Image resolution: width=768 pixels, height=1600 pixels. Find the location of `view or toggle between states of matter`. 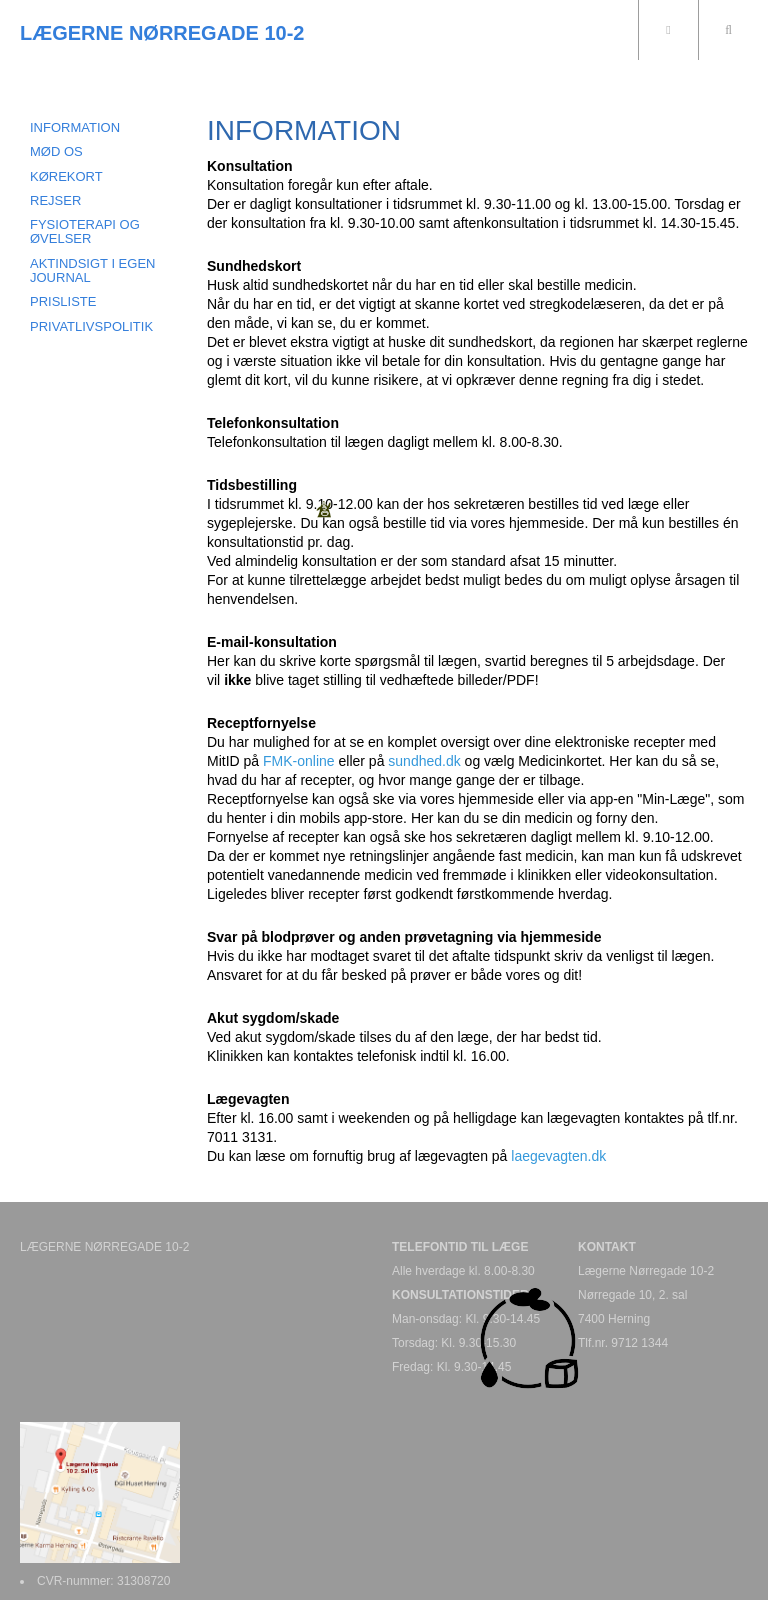

view or toggle between states of matter is located at coordinates (528, 1341).